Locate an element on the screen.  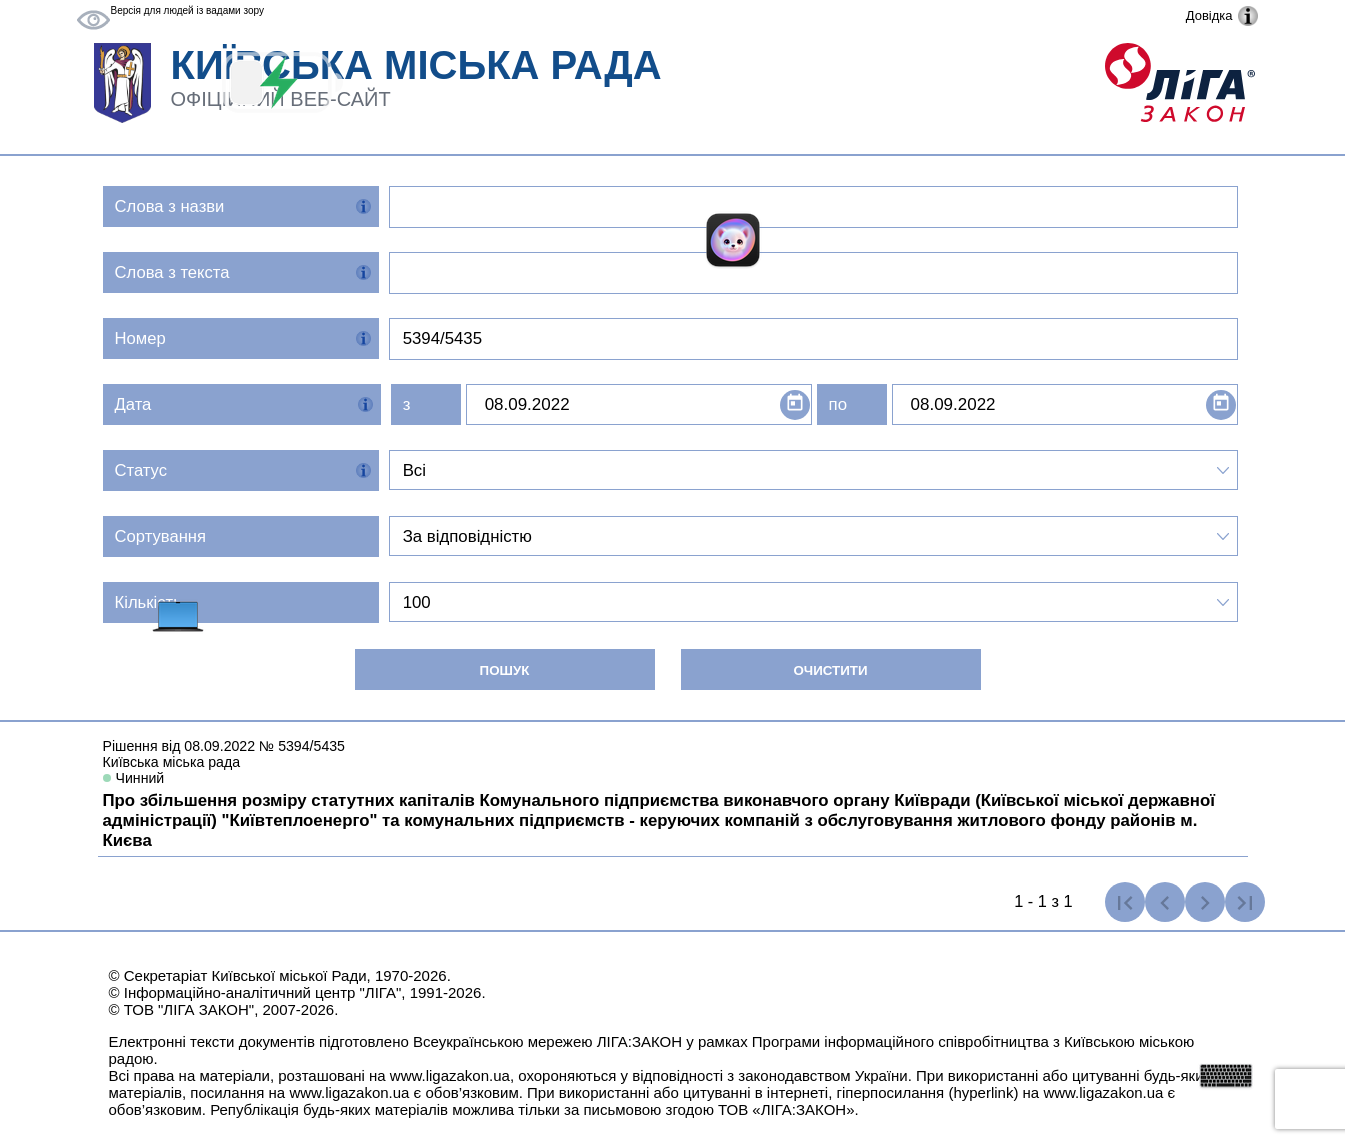
open Image Playground app is located at coordinates (733, 240).